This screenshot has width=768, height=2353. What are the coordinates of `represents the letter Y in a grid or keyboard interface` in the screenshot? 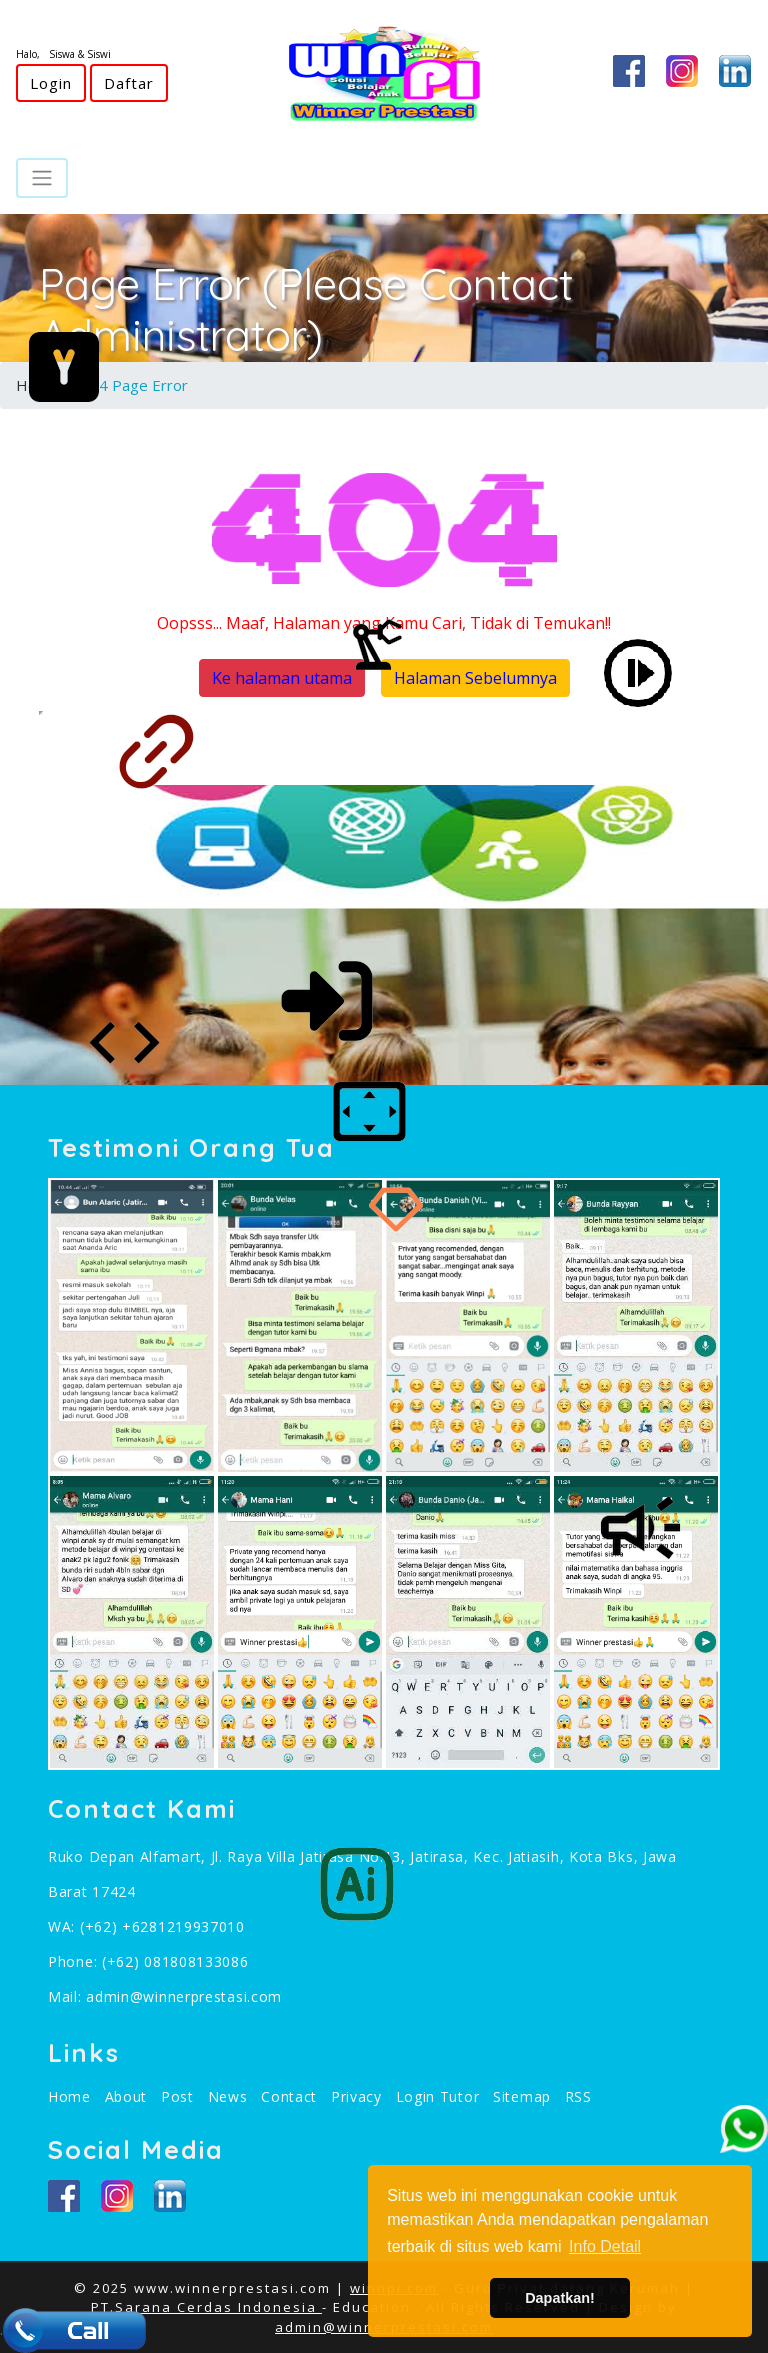 It's located at (64, 367).